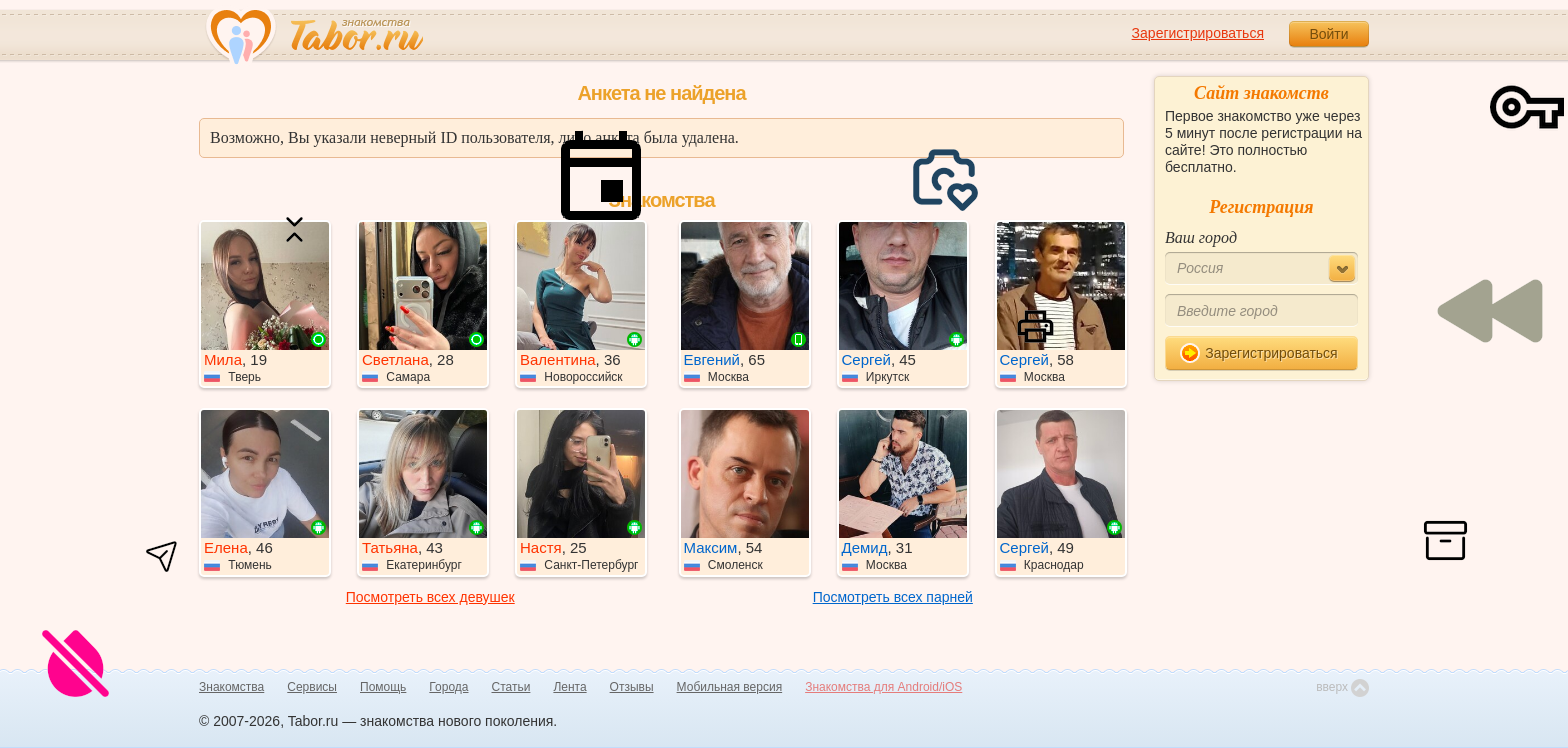 The image size is (1568, 748). I want to click on add a calendar event, so click(601, 180).